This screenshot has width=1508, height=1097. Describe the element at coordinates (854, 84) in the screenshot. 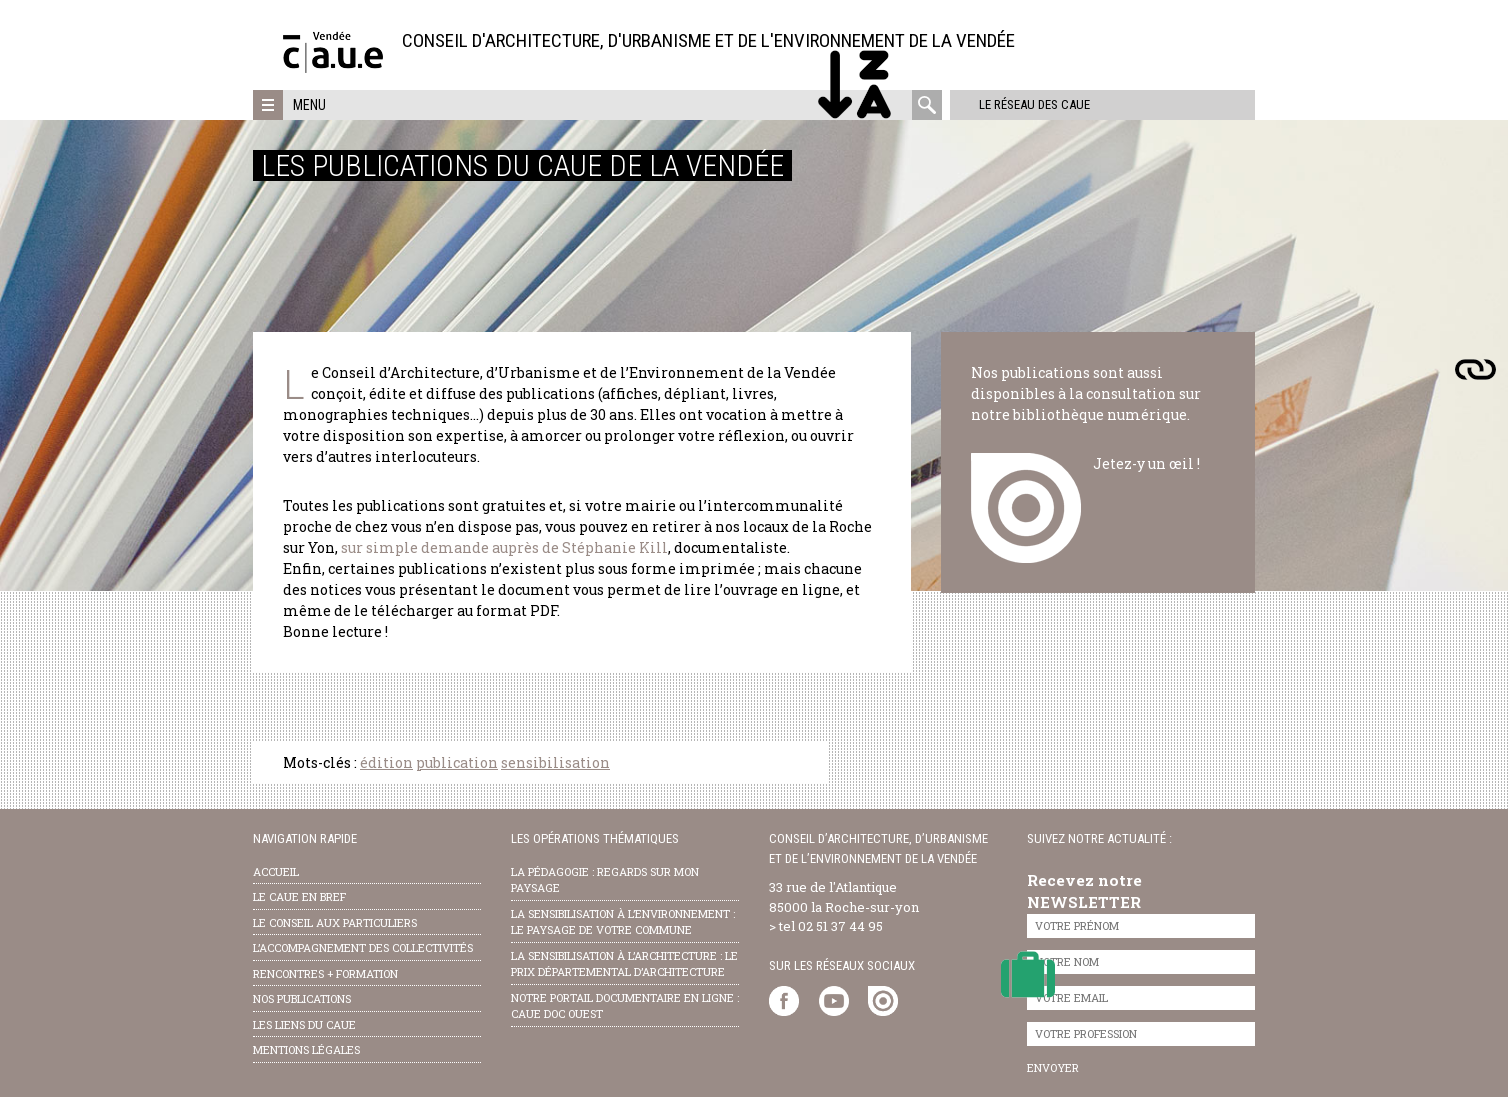

I see `sort items alphabetically in descending order (Z to A)` at that location.